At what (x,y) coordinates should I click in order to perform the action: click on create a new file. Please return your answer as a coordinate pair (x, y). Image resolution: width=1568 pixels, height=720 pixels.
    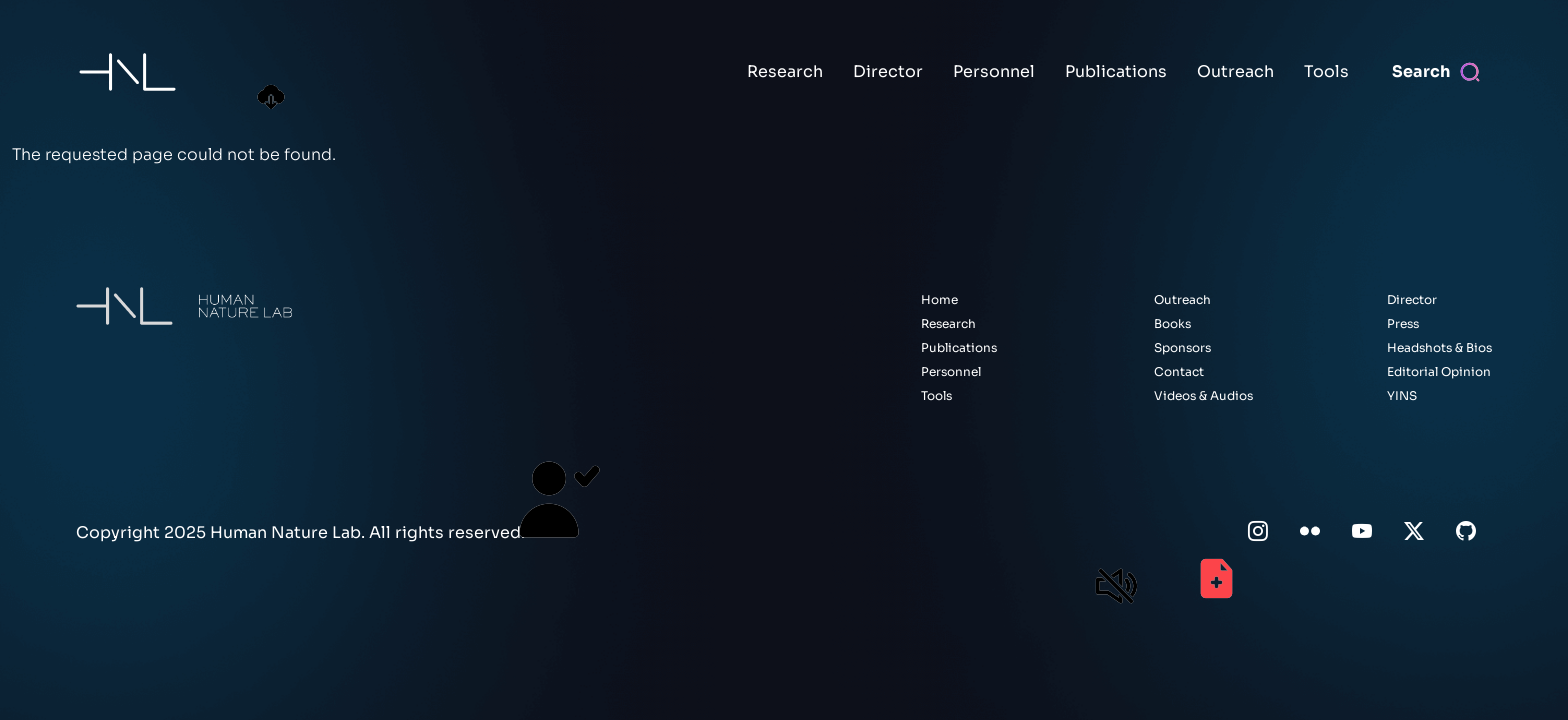
    Looking at the image, I should click on (1216, 578).